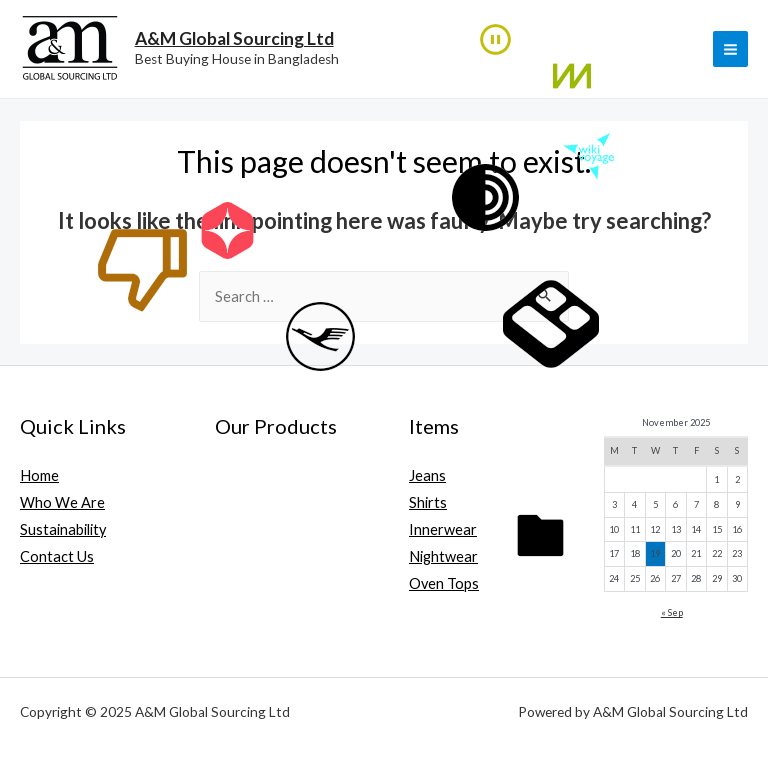 This screenshot has width=768, height=757. Describe the element at coordinates (320, 336) in the screenshot. I see `access Lufthansa airline services` at that location.